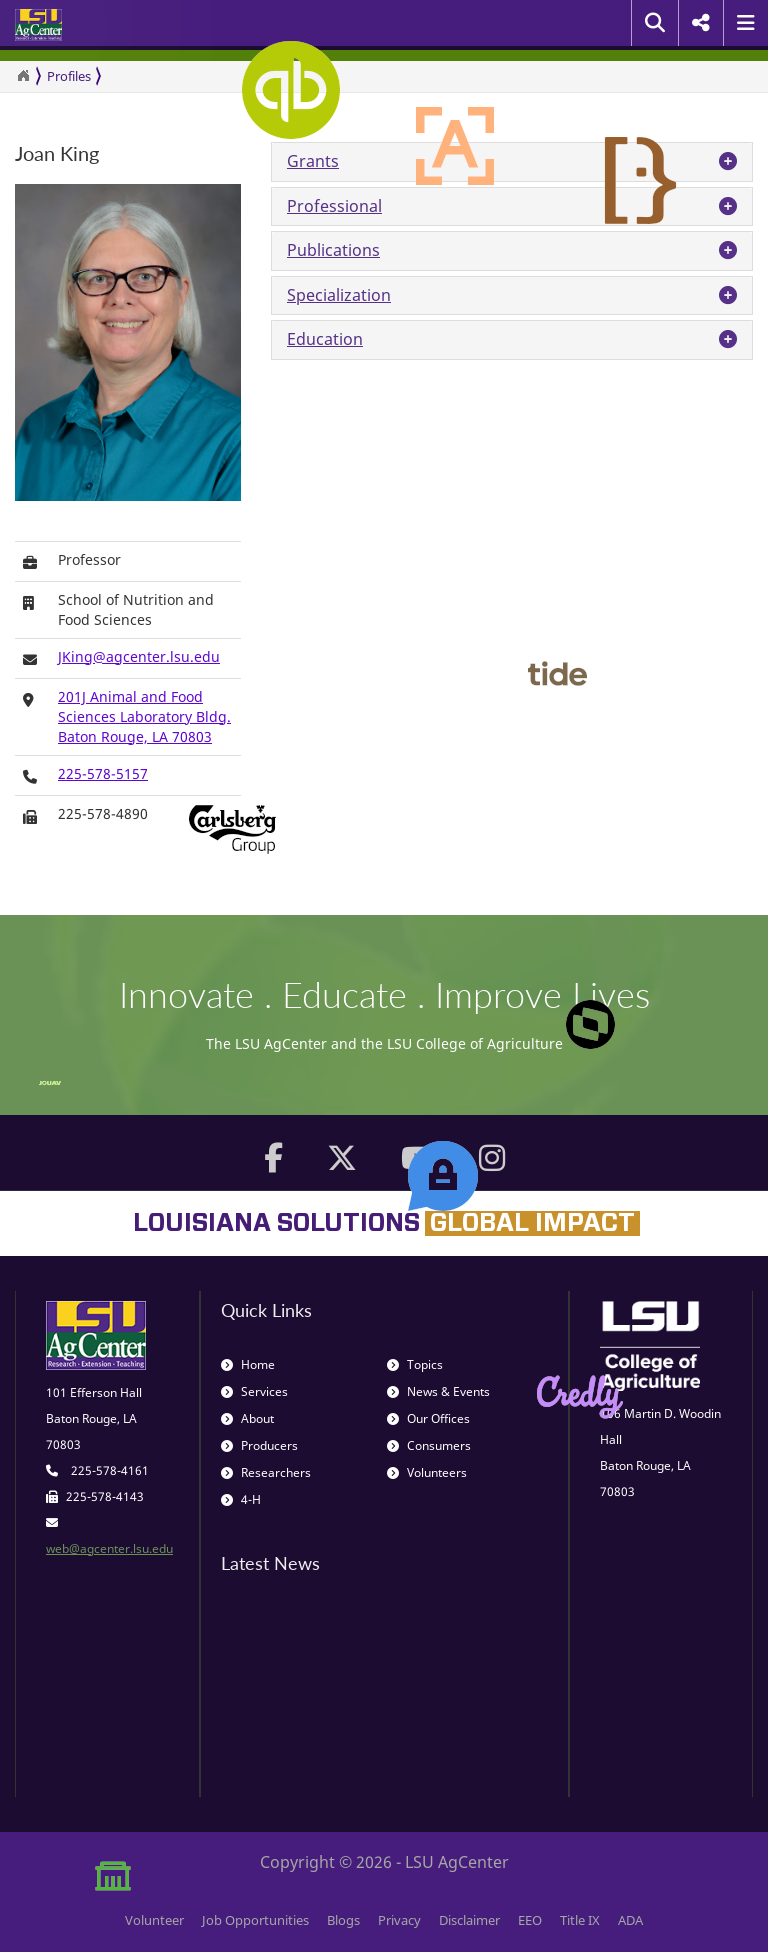 Image resolution: width=768 pixels, height=1952 pixels. I want to click on jouav company logo, so click(50, 1083).